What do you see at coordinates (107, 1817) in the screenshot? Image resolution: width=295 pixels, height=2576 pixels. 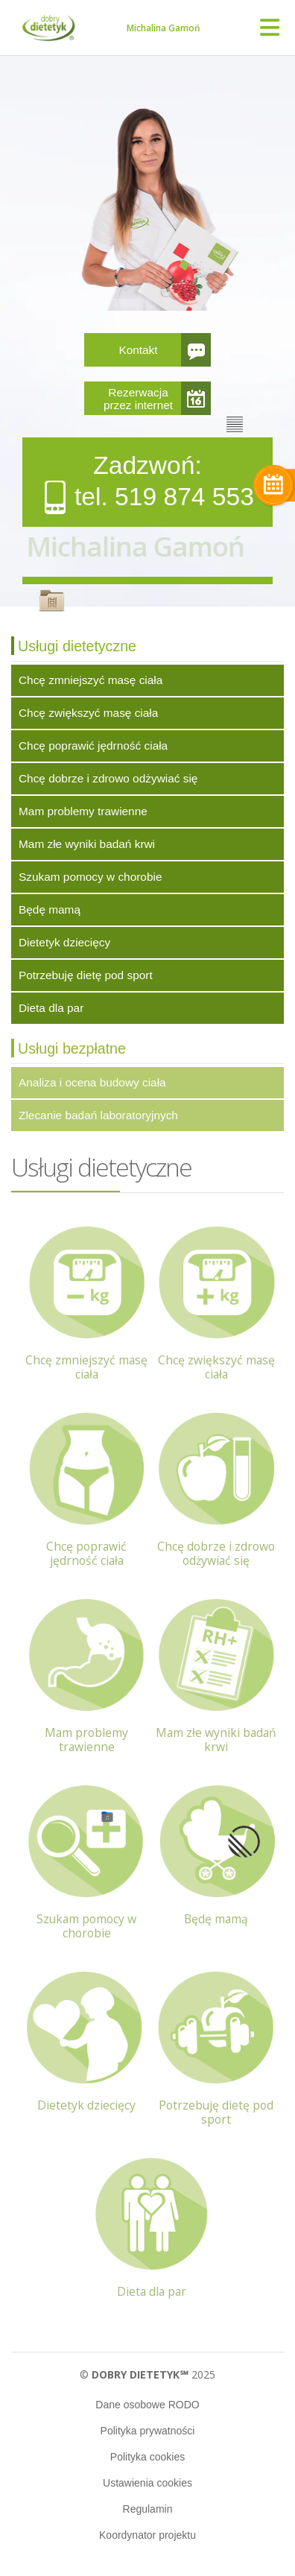 I see `open your music folder` at bounding box center [107, 1817].